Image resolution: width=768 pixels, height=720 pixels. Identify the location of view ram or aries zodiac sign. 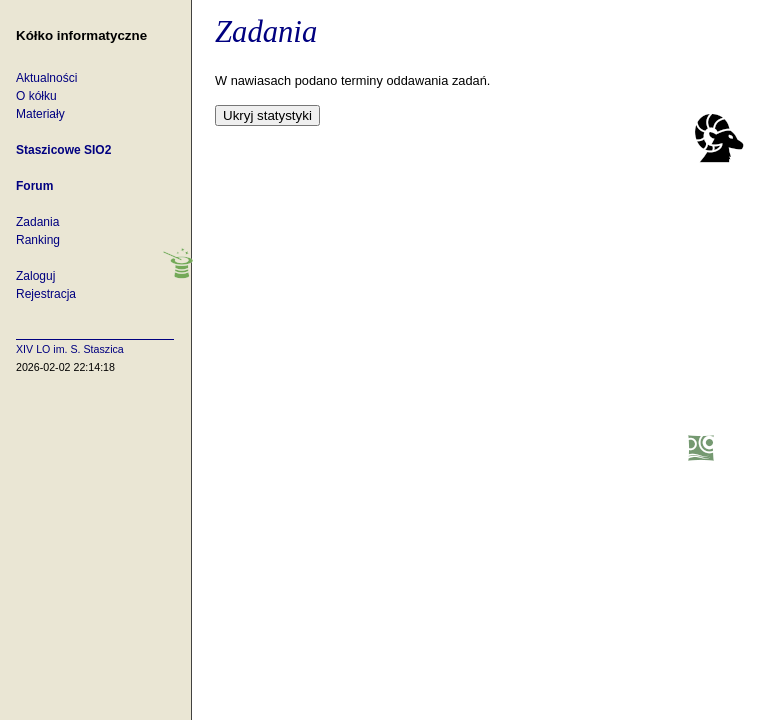
(719, 138).